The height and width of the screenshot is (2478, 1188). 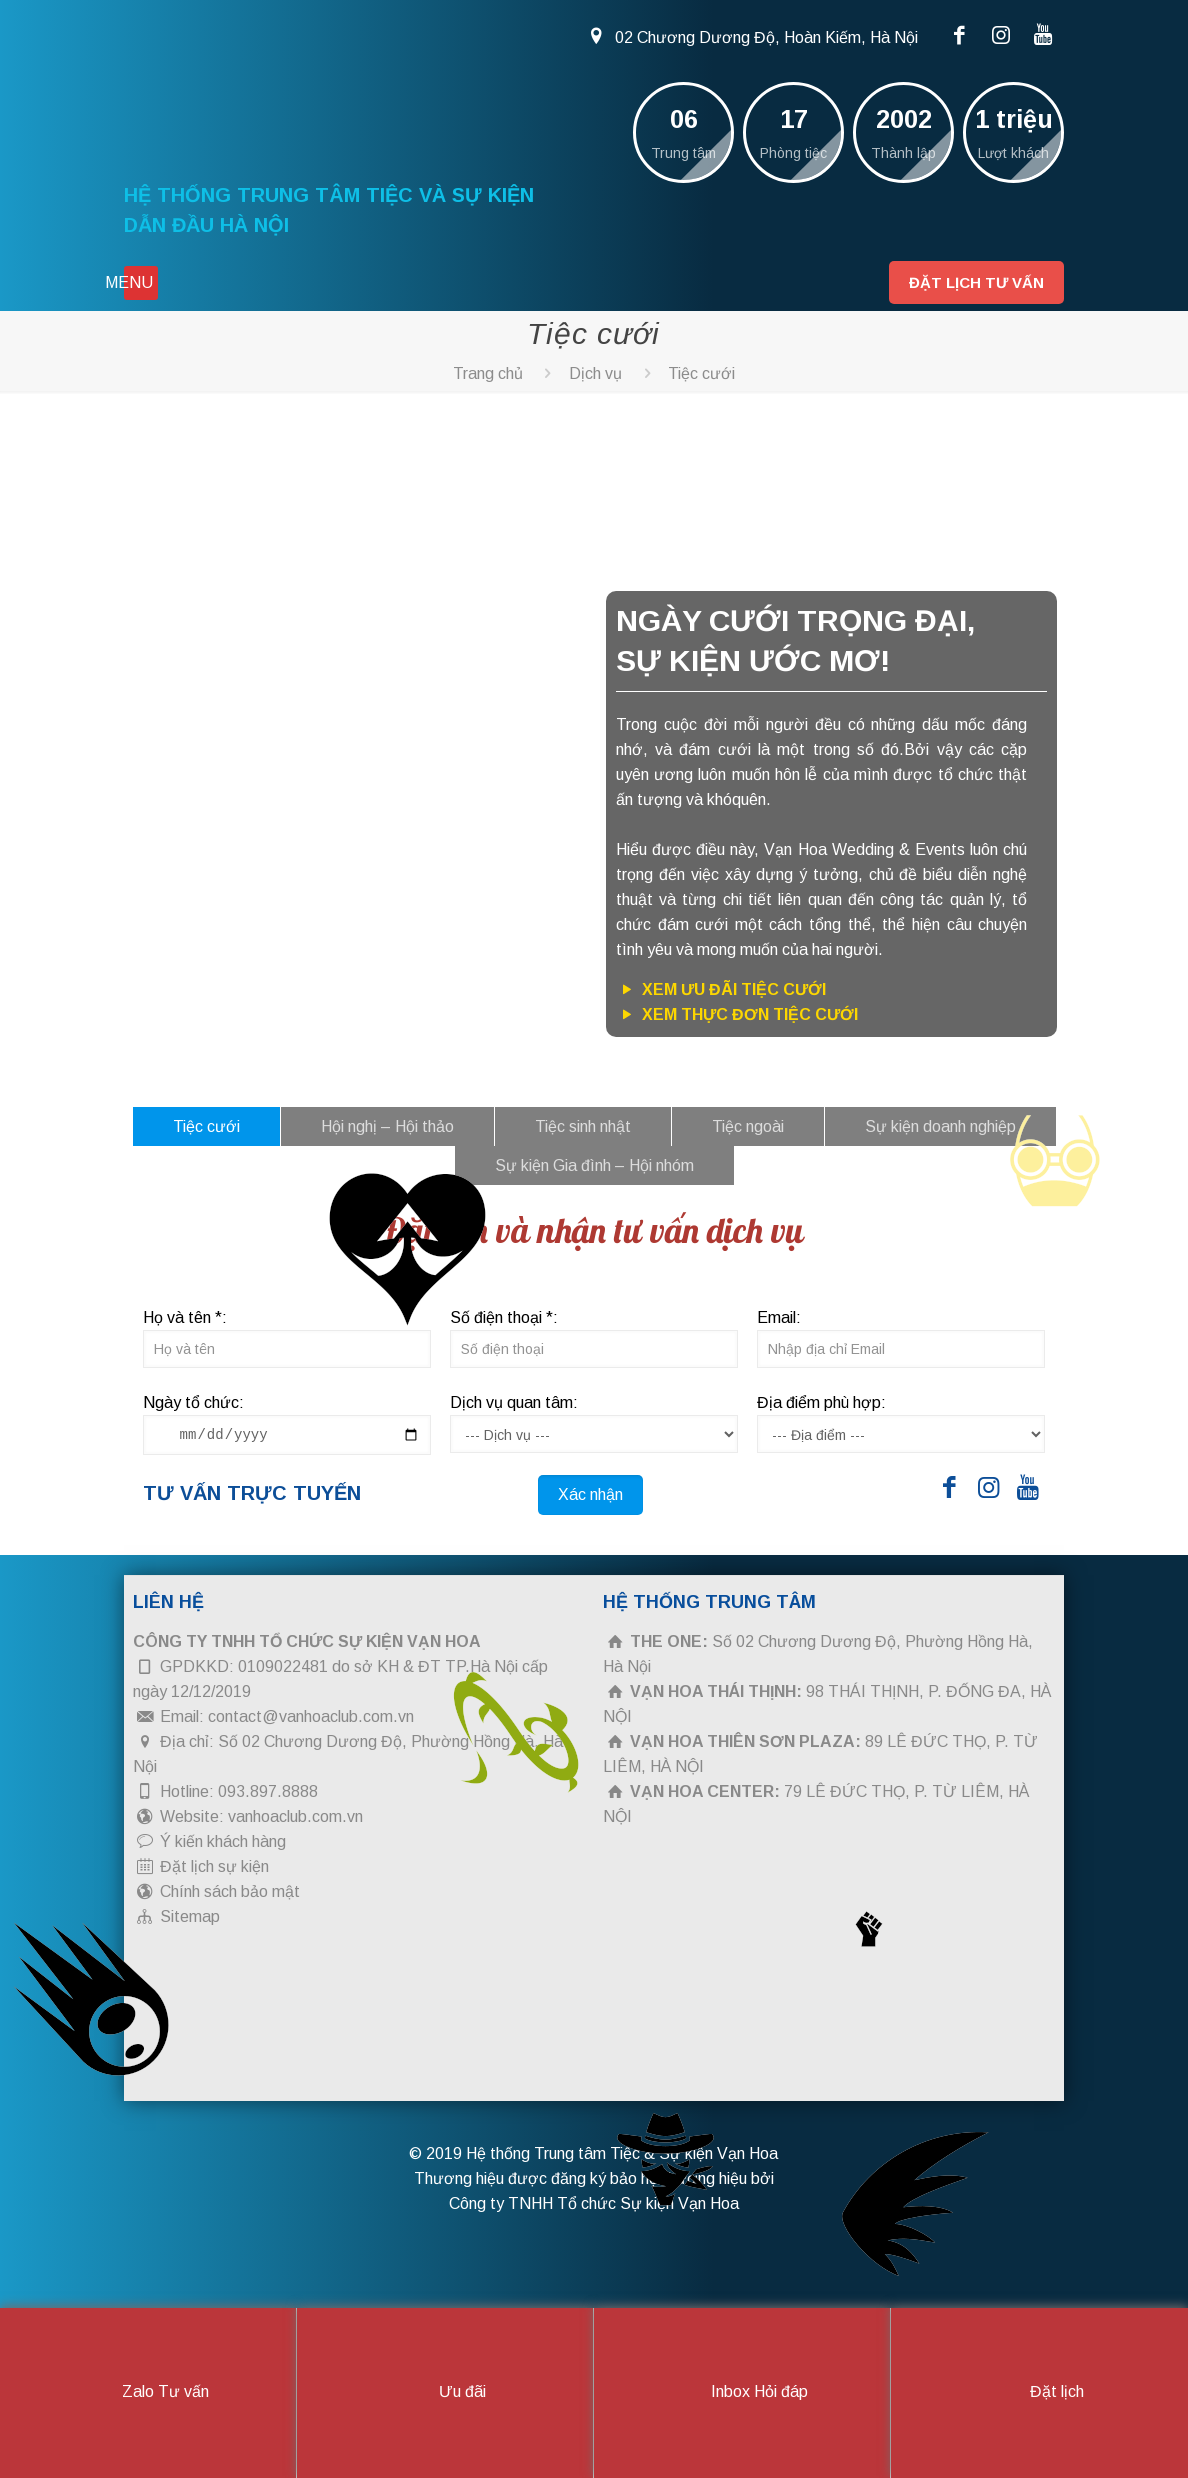 What do you see at coordinates (407, 1246) in the screenshot?
I see `select a cheerful or happy mood` at bounding box center [407, 1246].